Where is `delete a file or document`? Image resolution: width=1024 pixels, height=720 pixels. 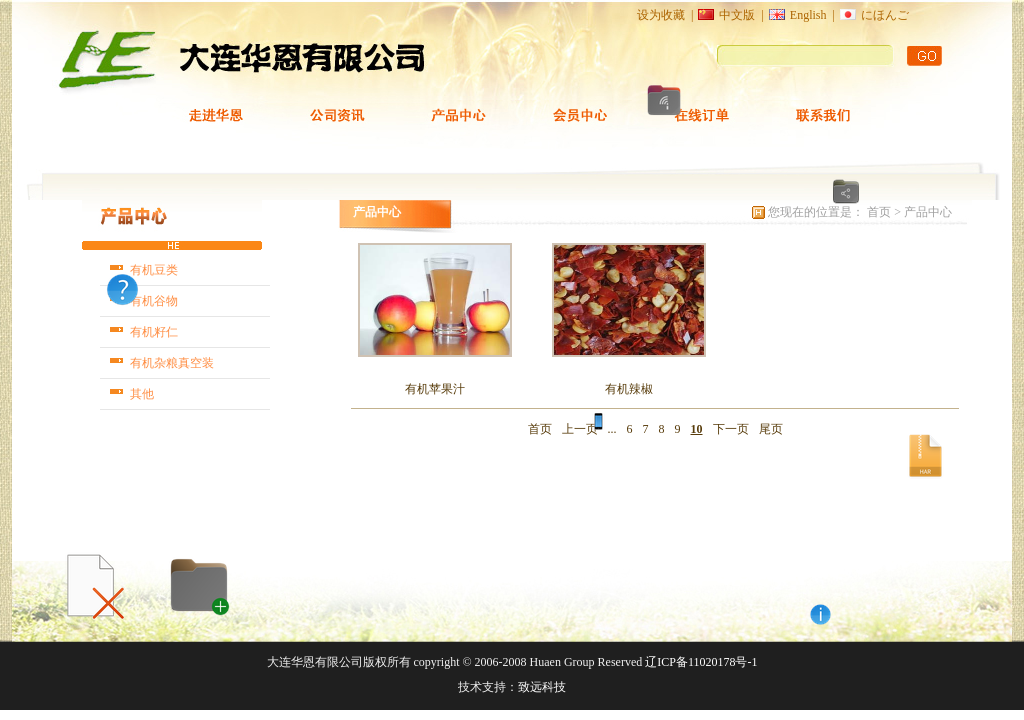
delete a file or document is located at coordinates (90, 585).